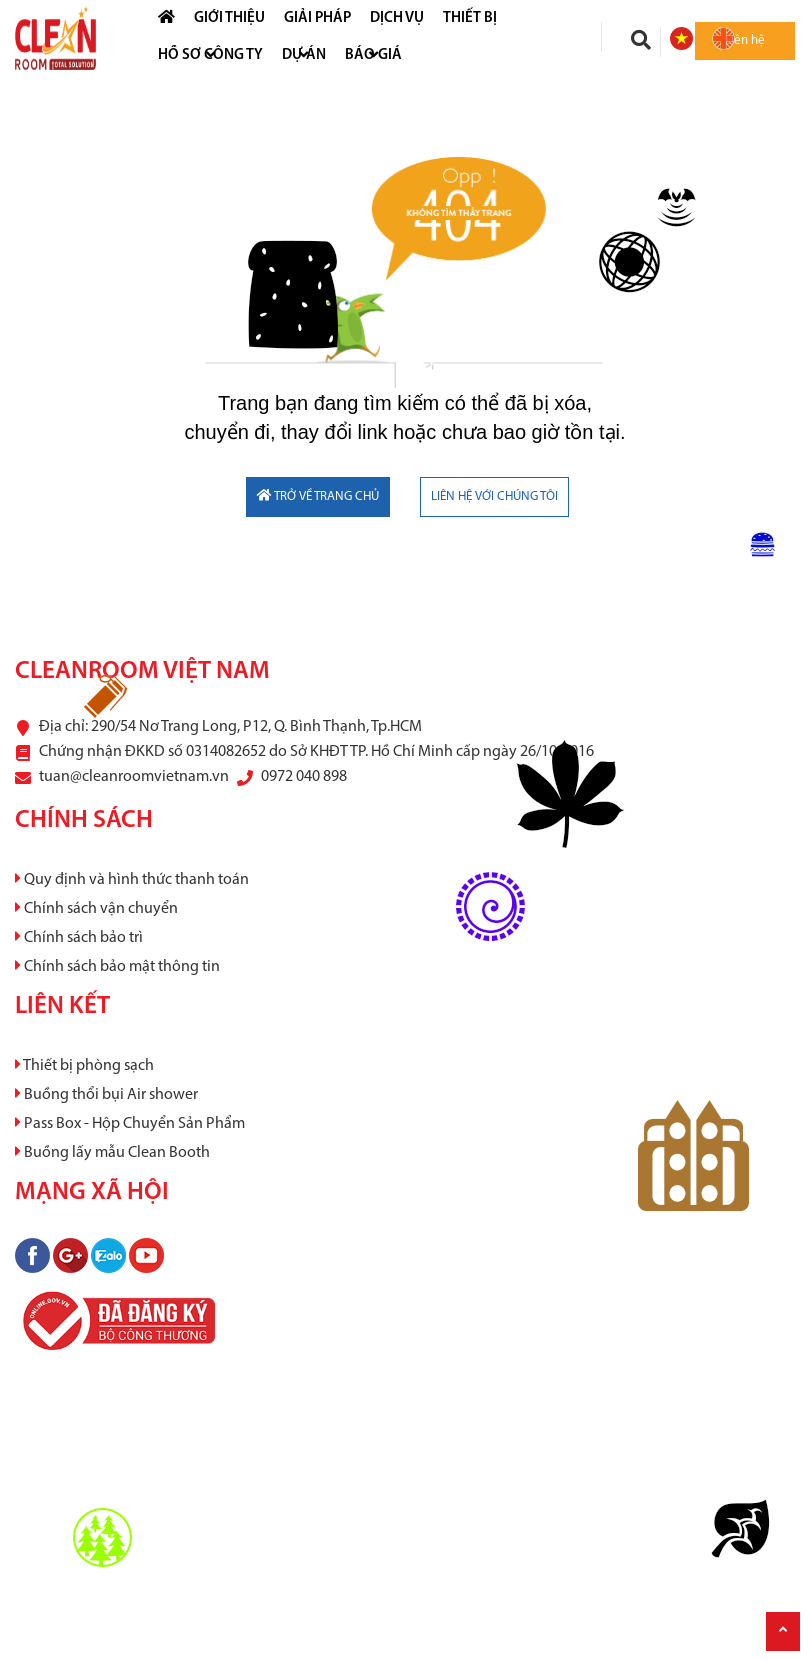 This screenshot has width=810, height=1661. Describe the element at coordinates (570, 793) in the screenshot. I see `nature or plant category indicator` at that location.